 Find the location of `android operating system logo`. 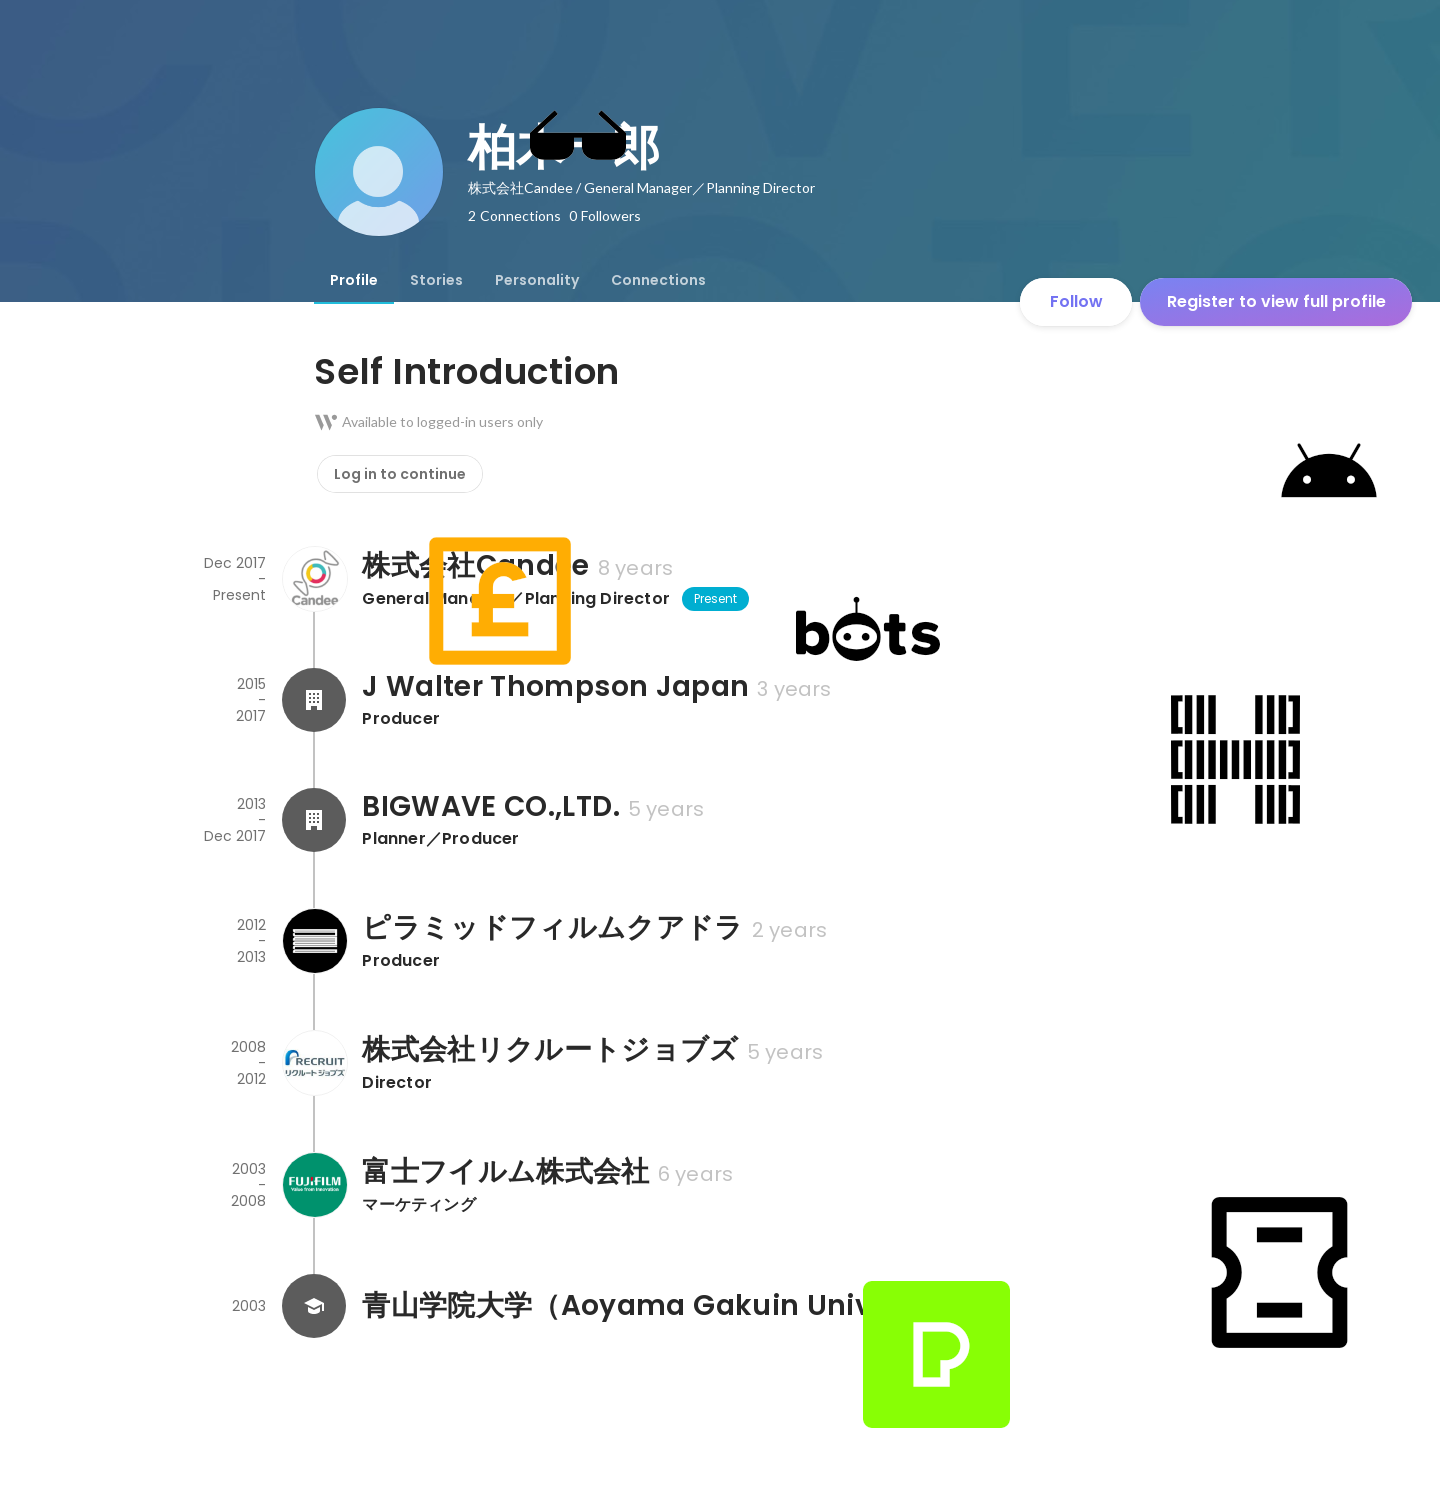

android operating system logo is located at coordinates (1329, 476).